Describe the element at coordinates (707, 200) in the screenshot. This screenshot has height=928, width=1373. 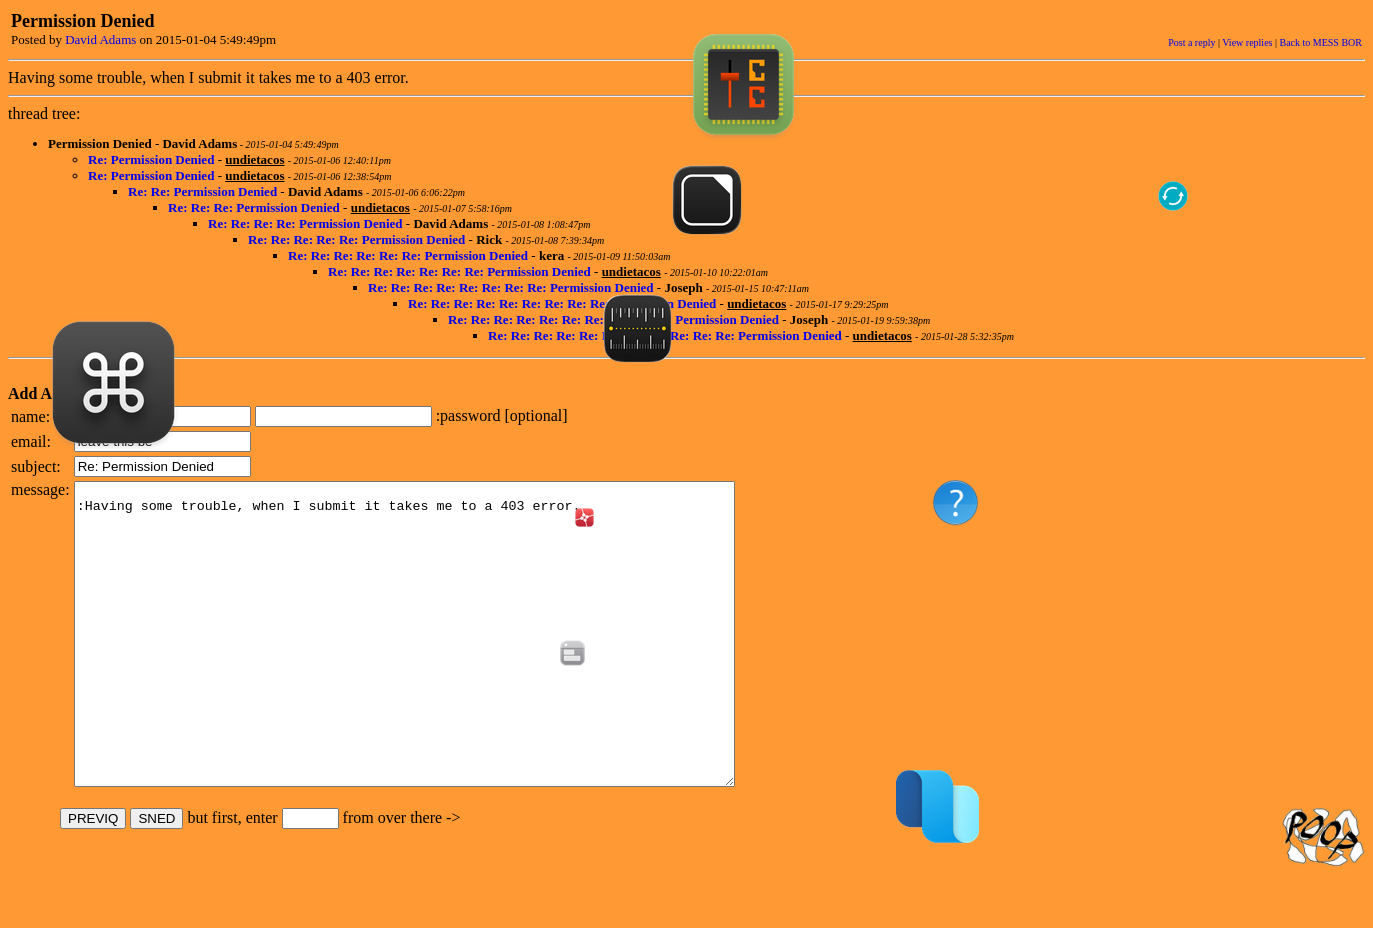
I see `open LibreOffice application` at that location.